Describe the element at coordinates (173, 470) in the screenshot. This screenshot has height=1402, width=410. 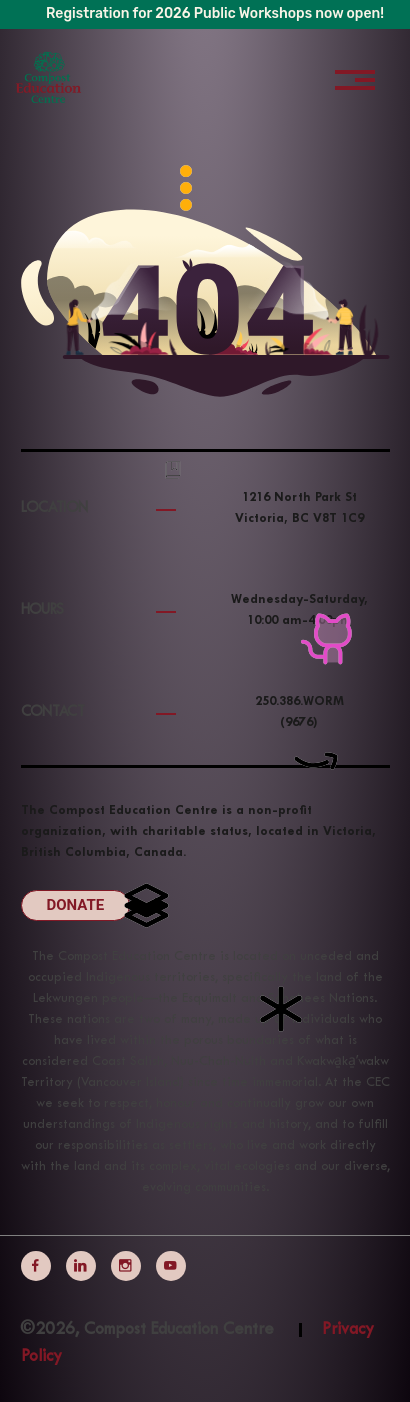
I see `access your bookmarked reading list` at that location.